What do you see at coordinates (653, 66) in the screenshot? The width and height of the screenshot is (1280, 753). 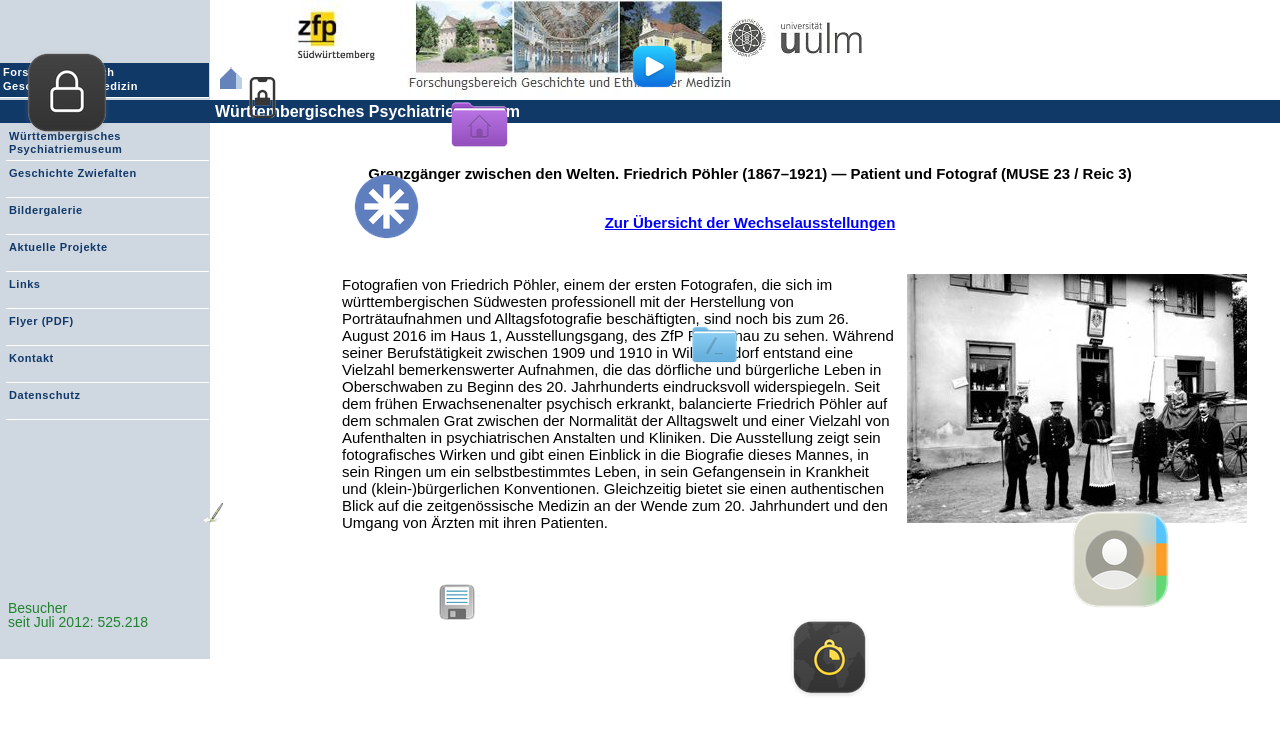 I see `open yesplaymusic app` at bounding box center [653, 66].